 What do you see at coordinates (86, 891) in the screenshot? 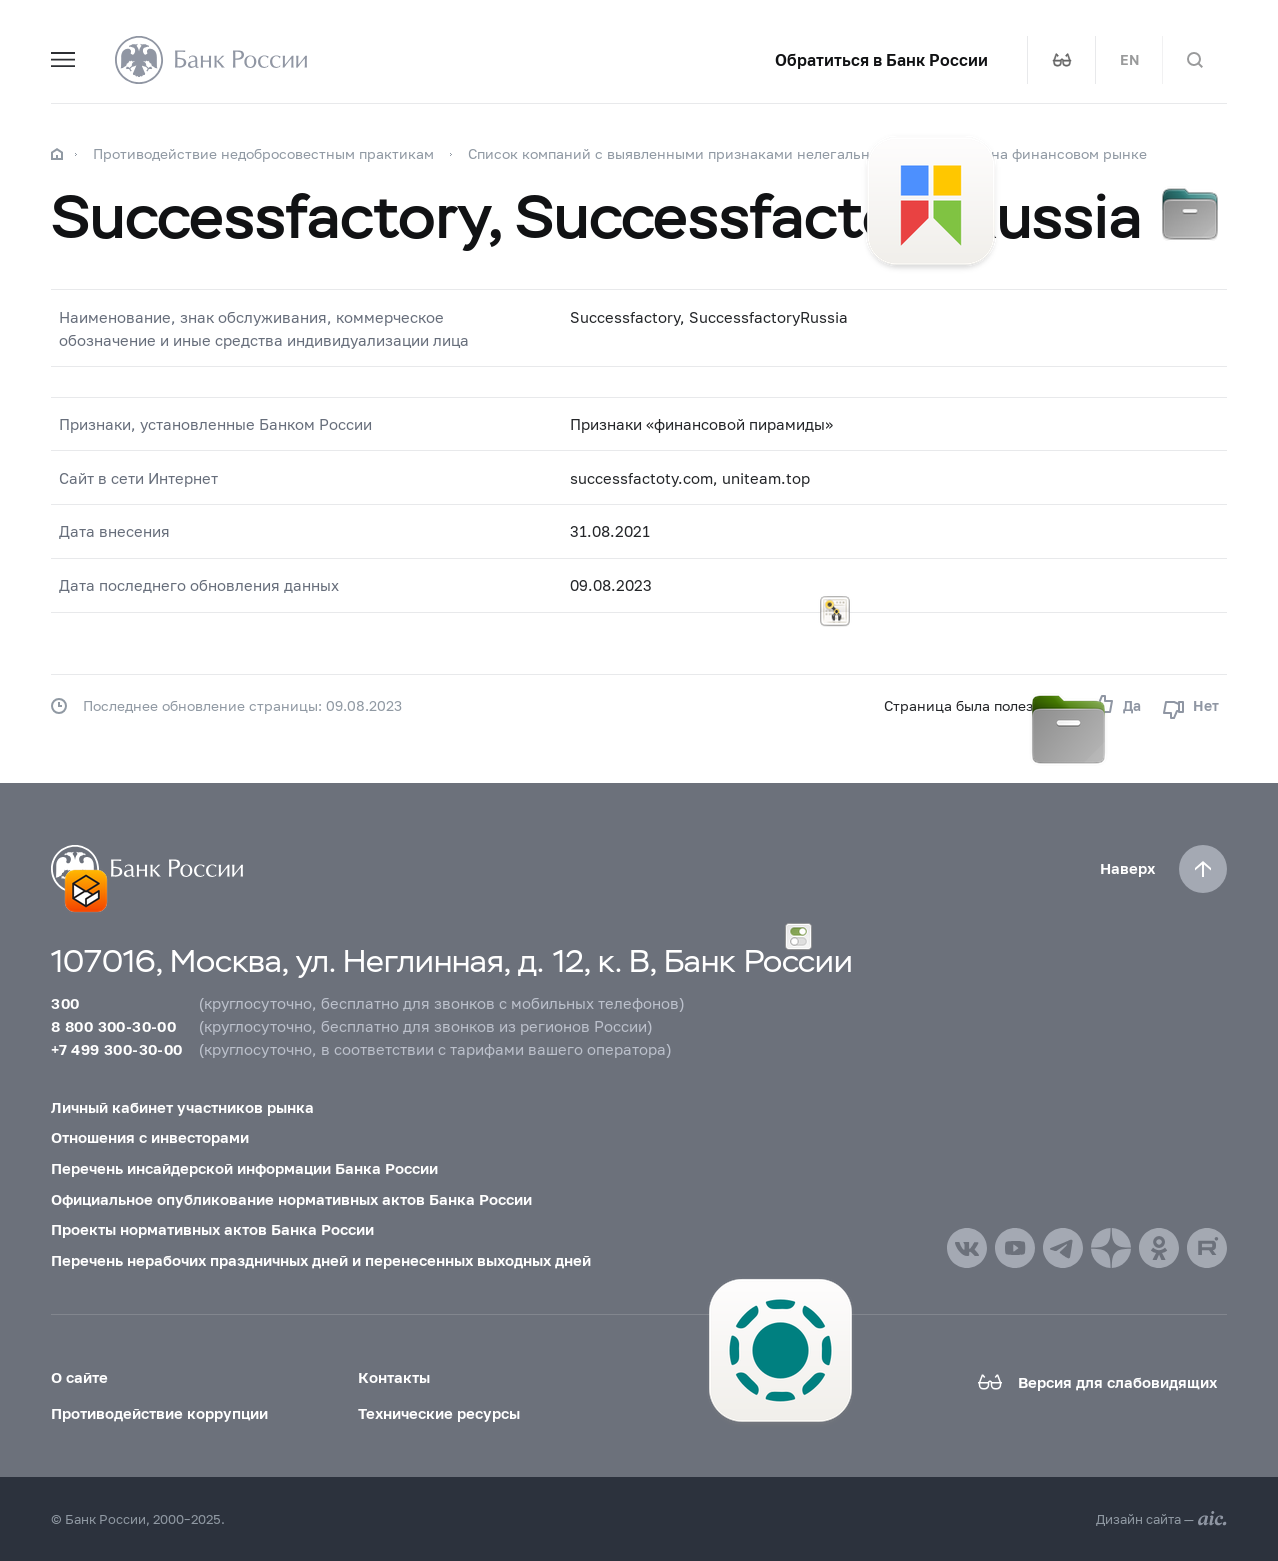
I see `open gazebo robotics simulation app` at bounding box center [86, 891].